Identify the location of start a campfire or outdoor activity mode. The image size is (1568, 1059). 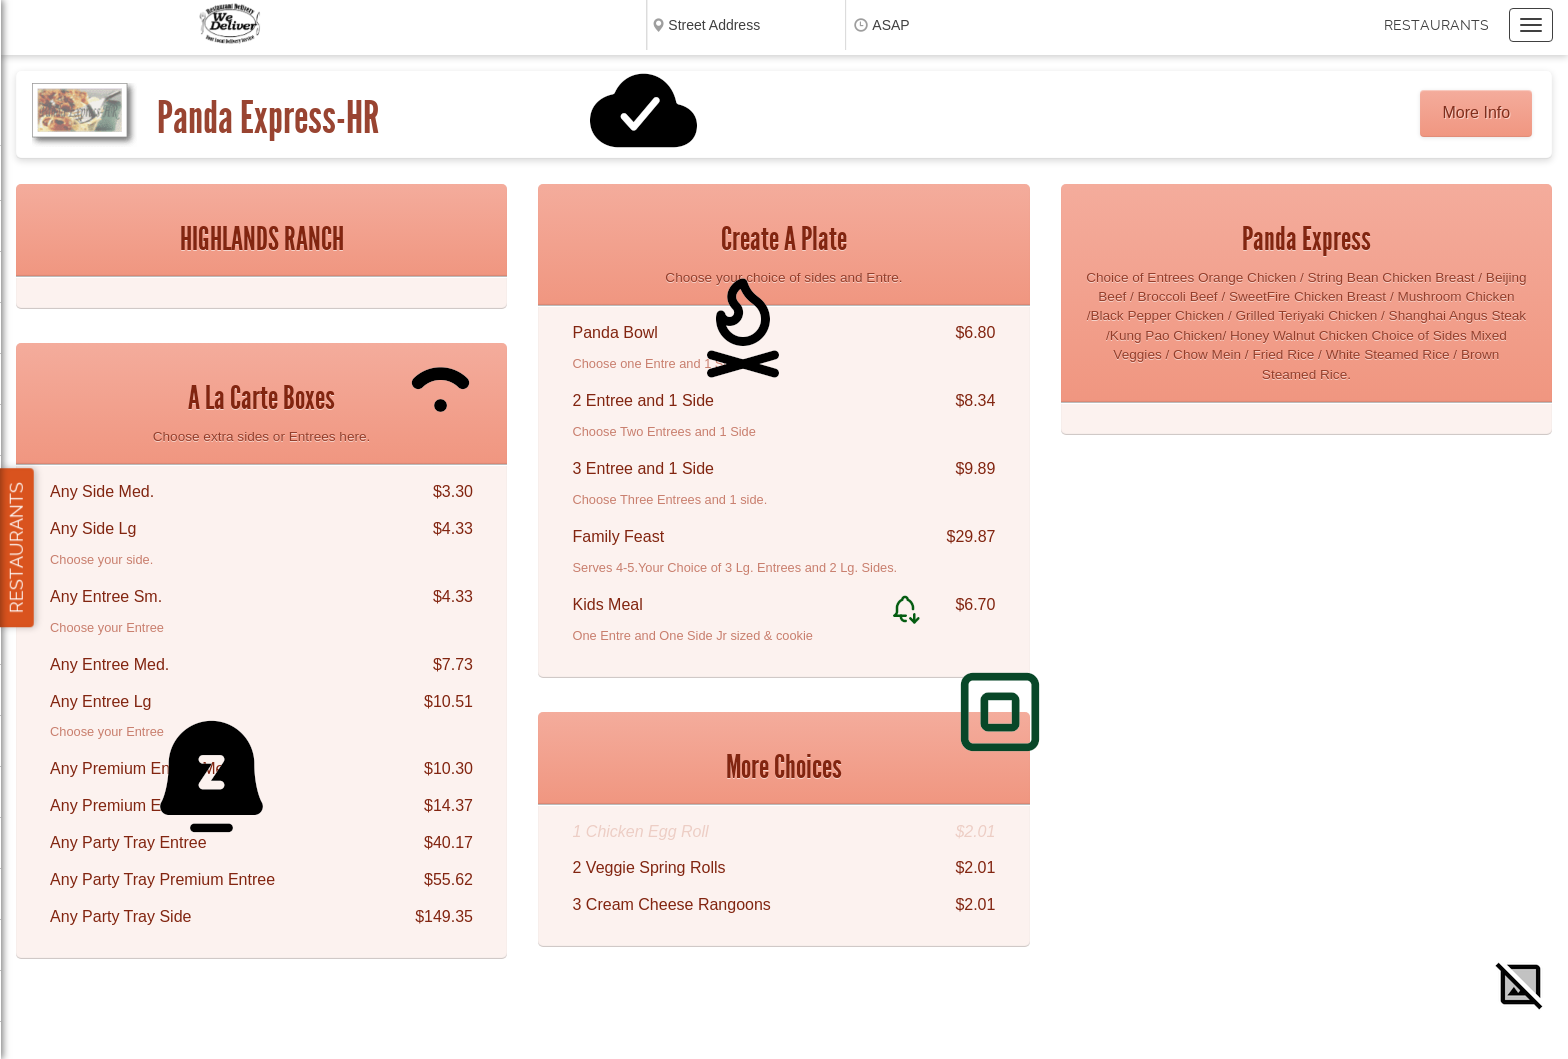
(743, 328).